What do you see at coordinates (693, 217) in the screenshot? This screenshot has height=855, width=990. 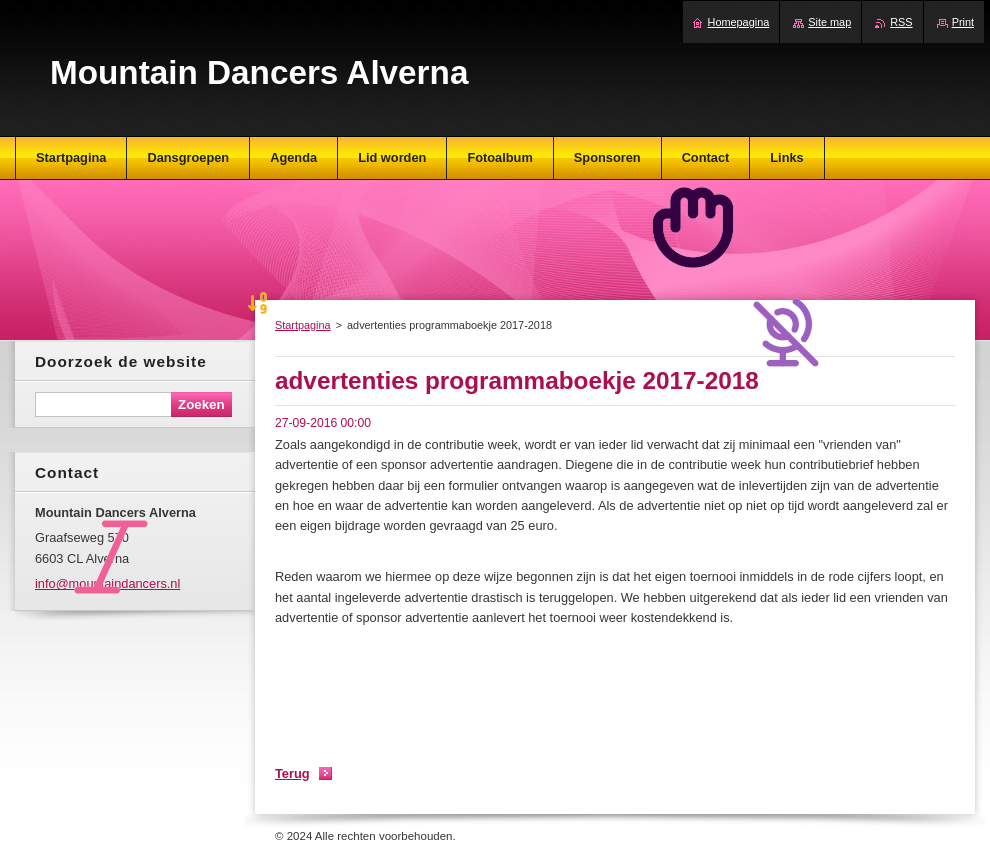 I see `drag to reorder items` at bounding box center [693, 217].